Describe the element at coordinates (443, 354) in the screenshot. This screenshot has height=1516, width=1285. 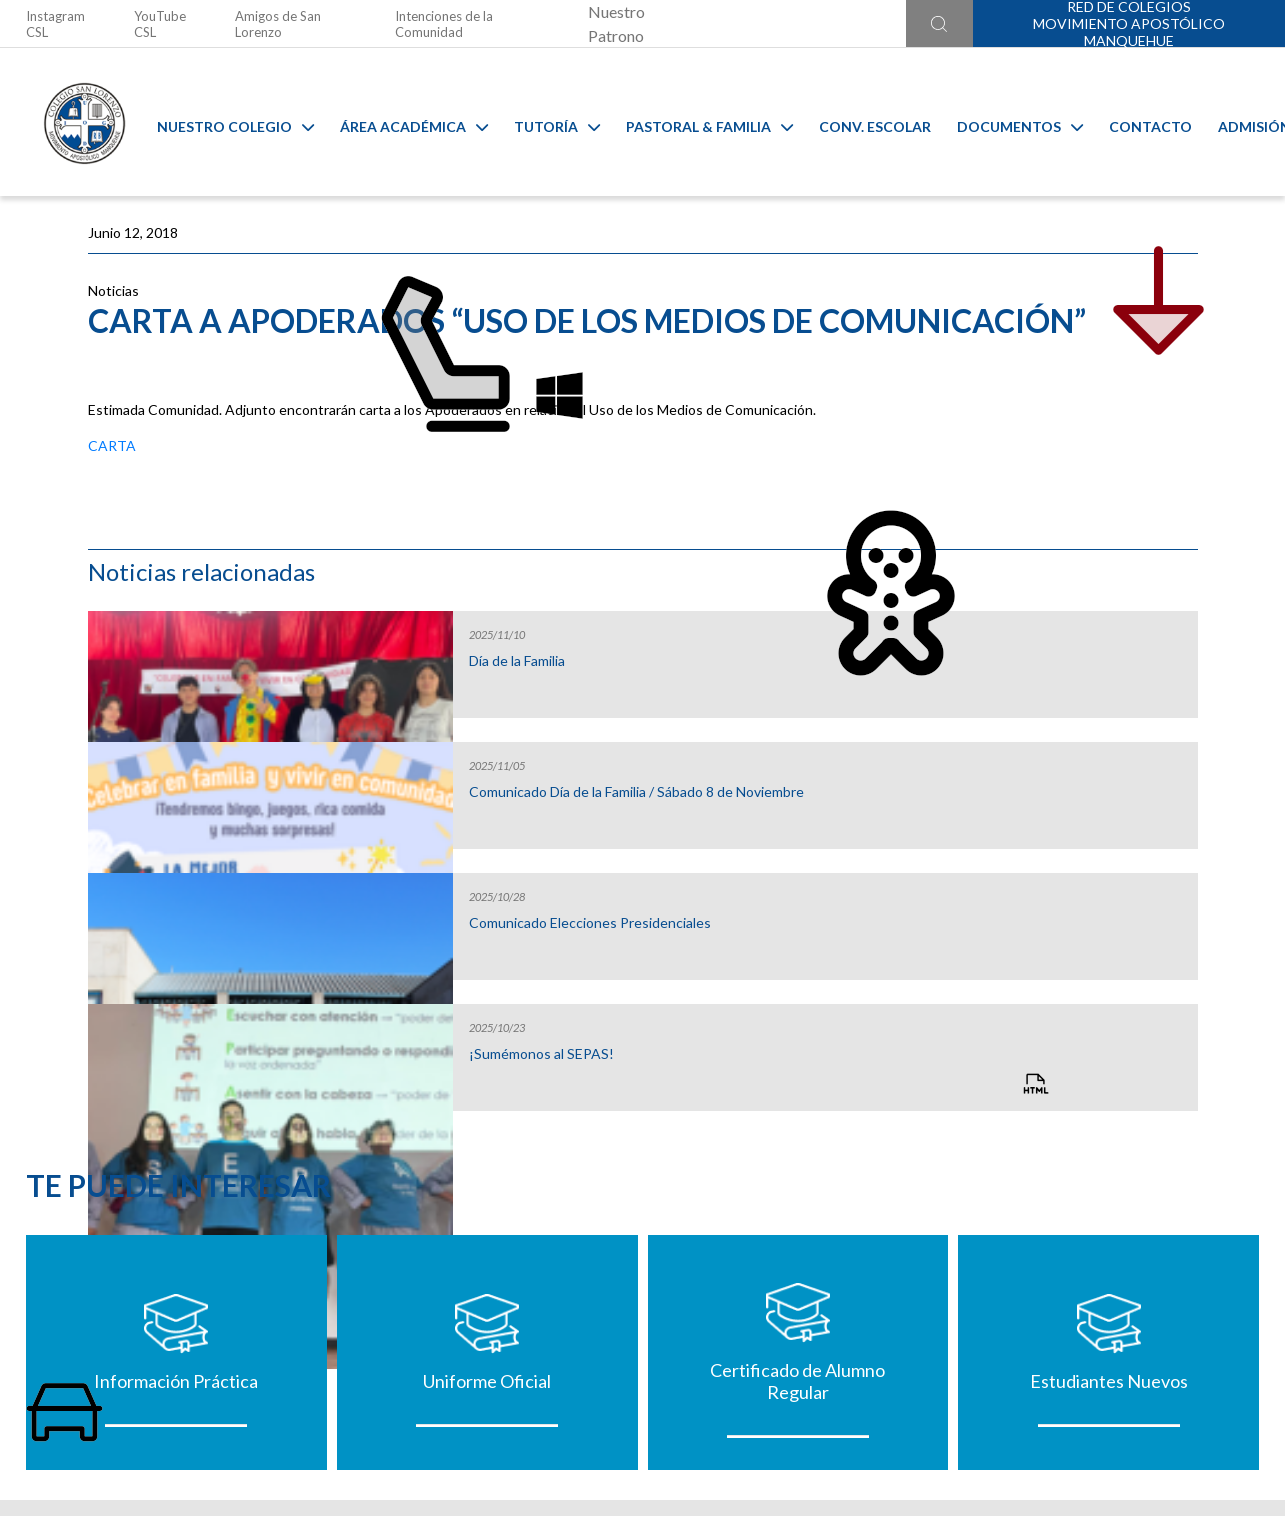
I see `select or reserve a seat` at that location.